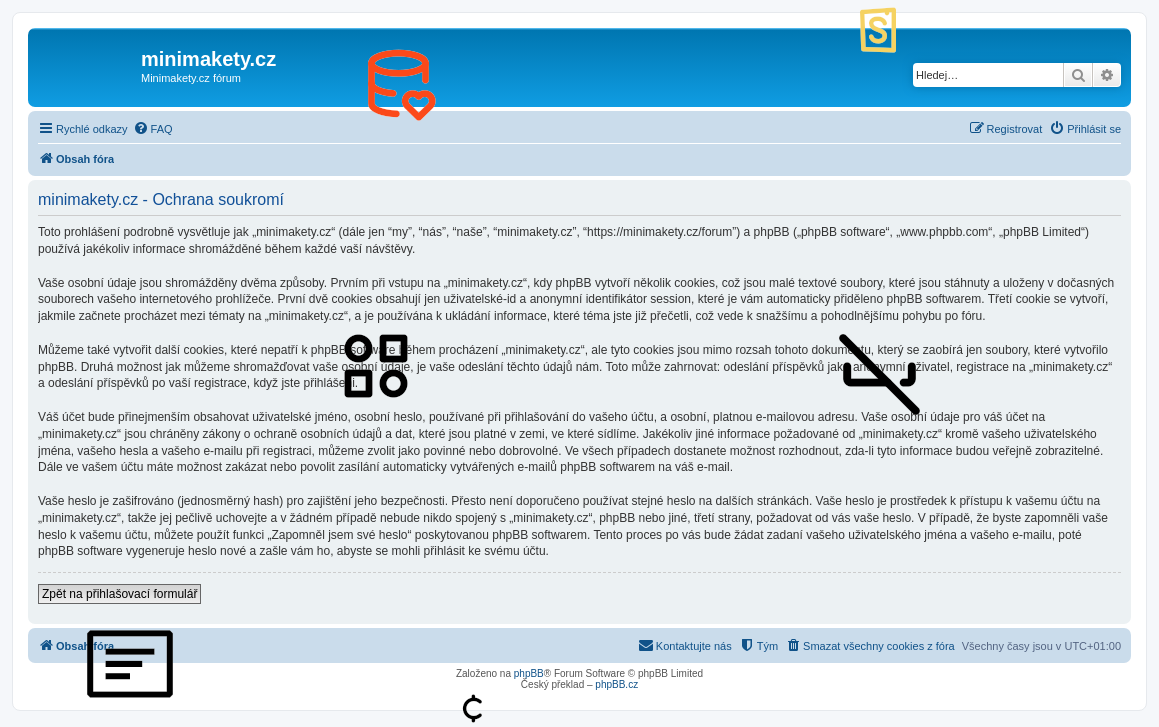  Describe the element at coordinates (398, 83) in the screenshot. I see `add database to favorites` at that location.